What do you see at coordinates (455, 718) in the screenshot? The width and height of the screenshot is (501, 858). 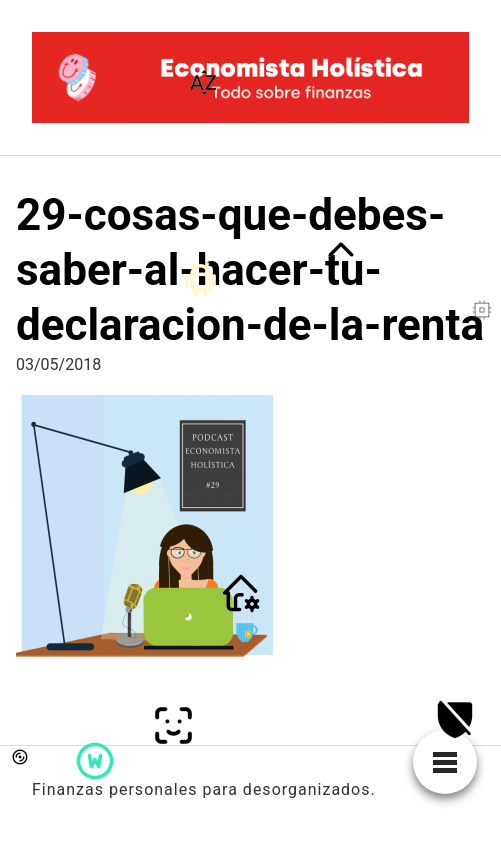 I see `security or protection is disabled` at bounding box center [455, 718].